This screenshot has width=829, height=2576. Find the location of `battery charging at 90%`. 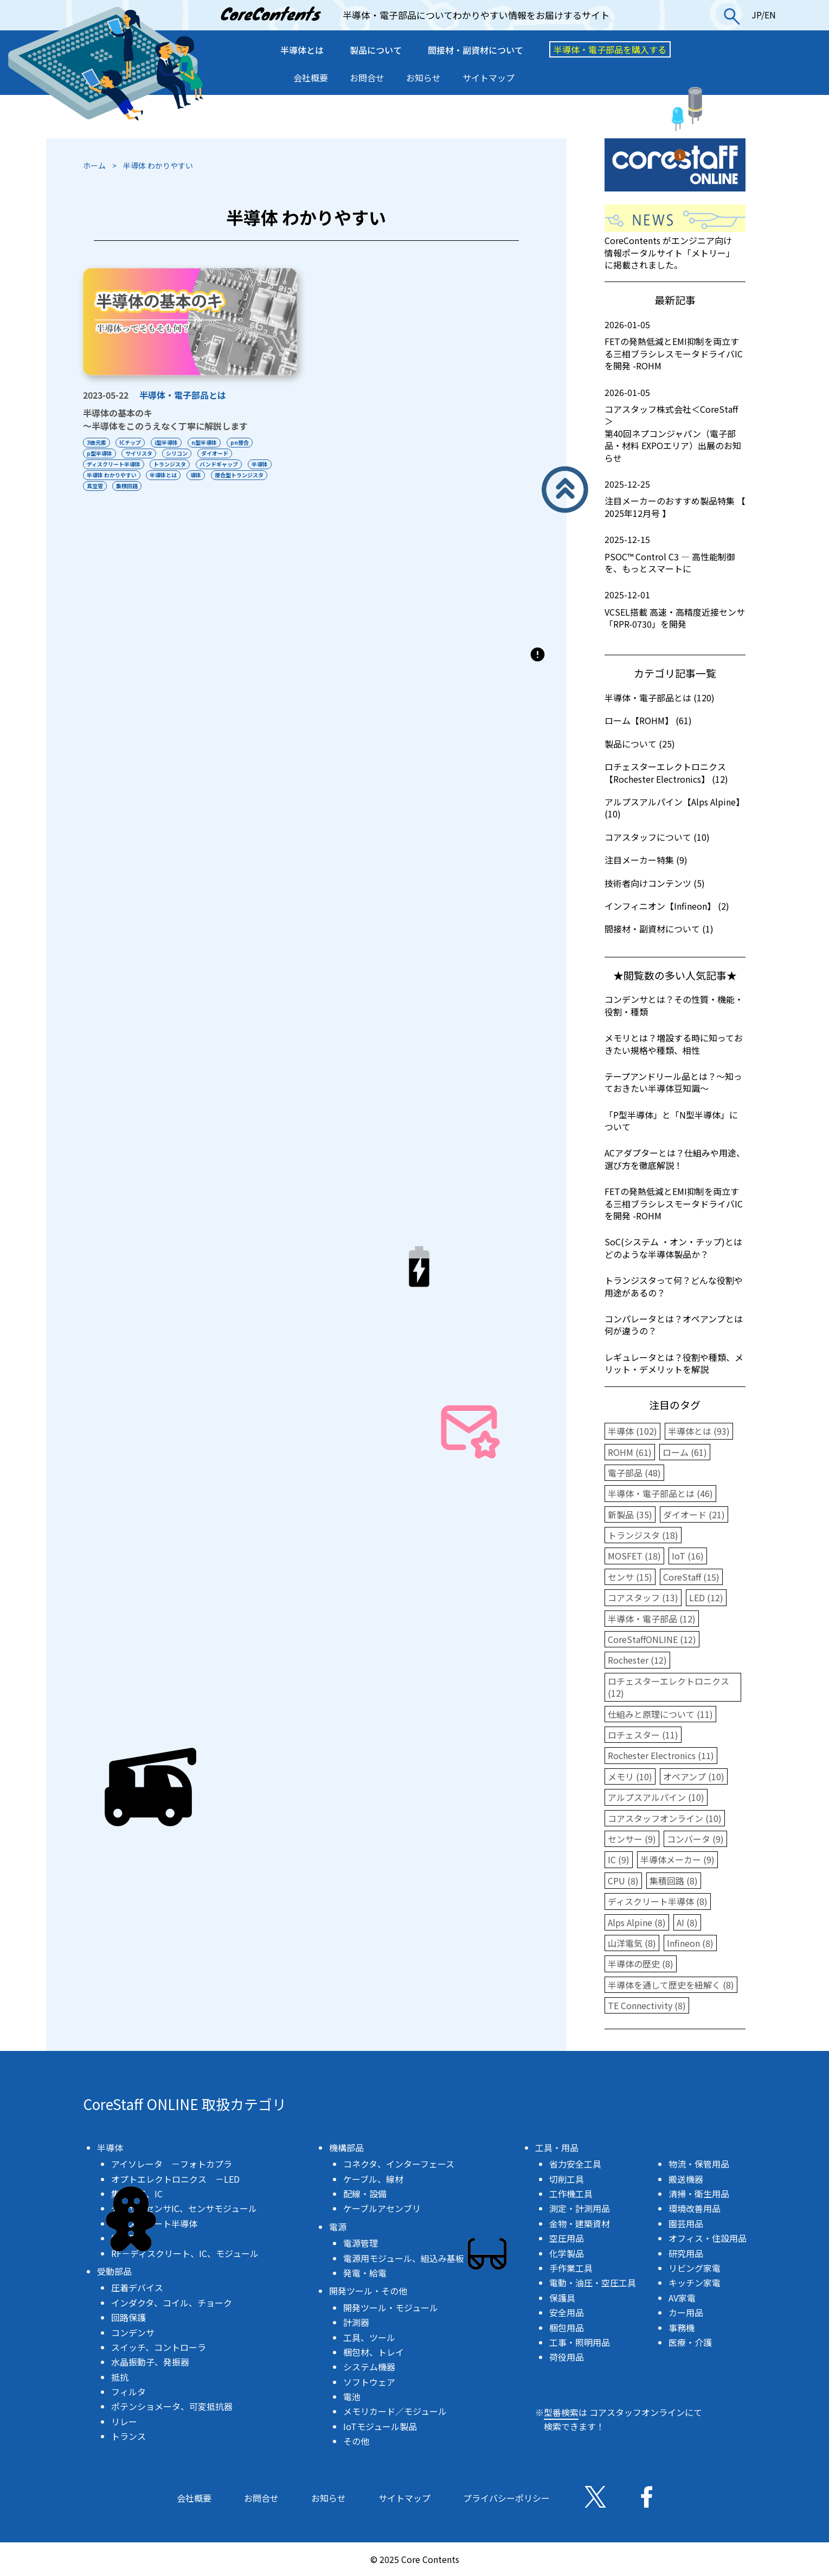

battery charging at 90% is located at coordinates (419, 1267).